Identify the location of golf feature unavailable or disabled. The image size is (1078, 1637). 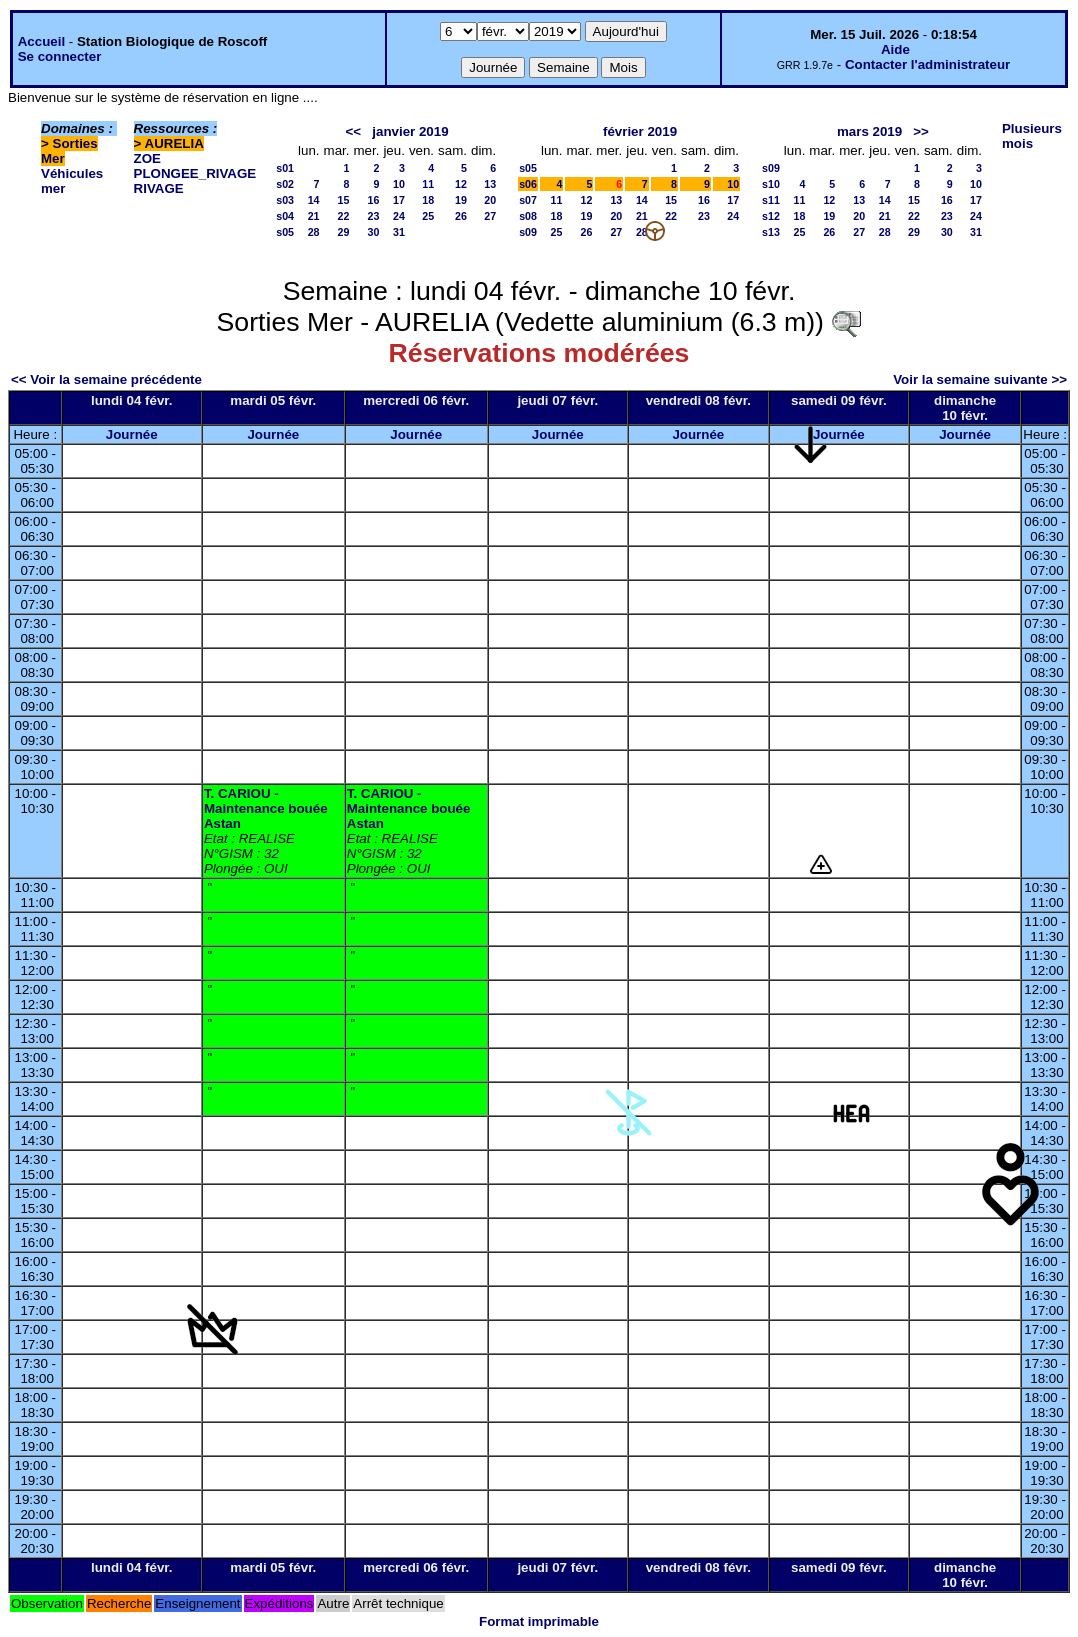
(628, 1112).